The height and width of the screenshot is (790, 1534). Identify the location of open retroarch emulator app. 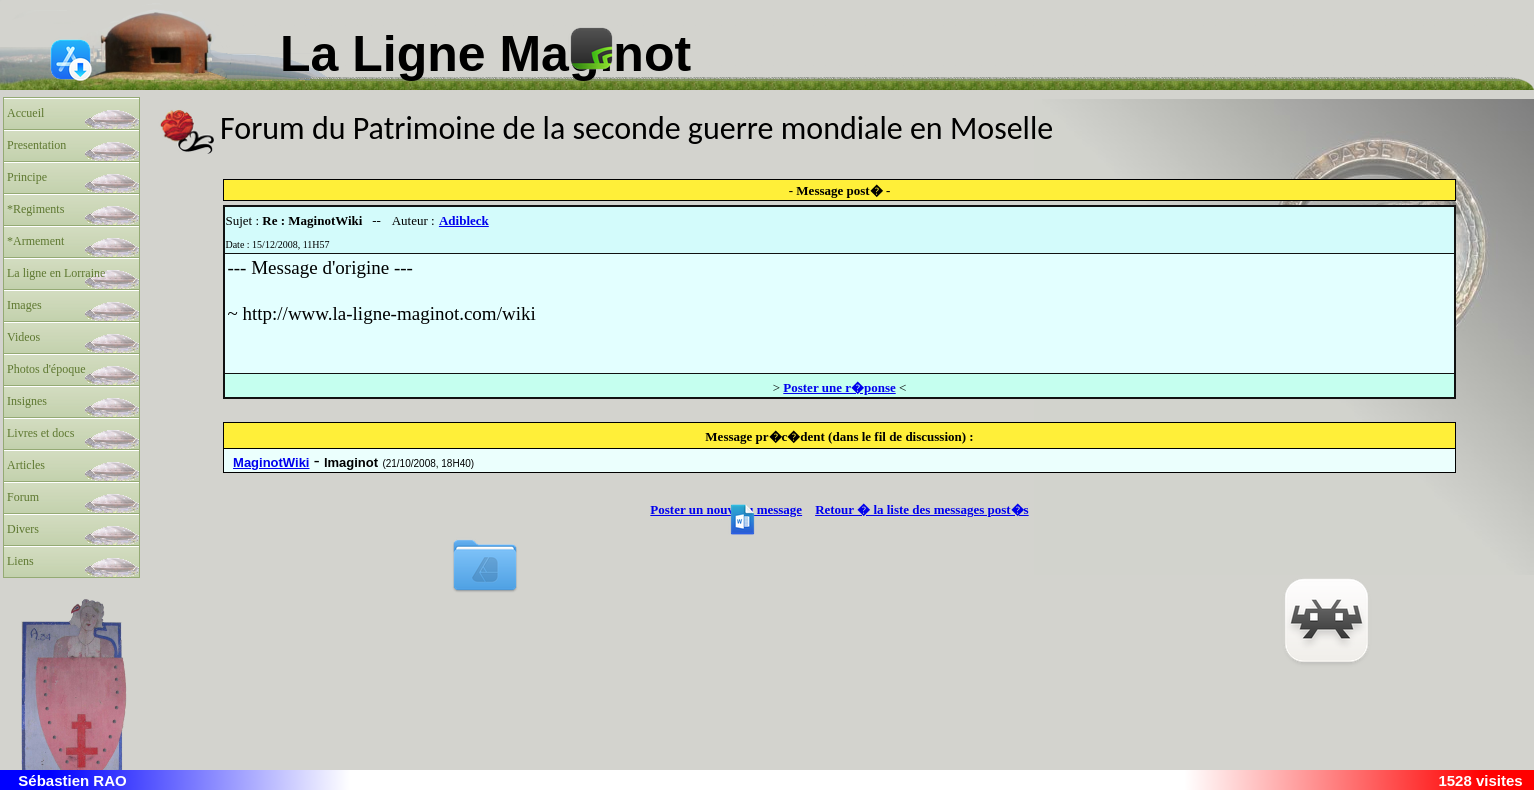
(1326, 620).